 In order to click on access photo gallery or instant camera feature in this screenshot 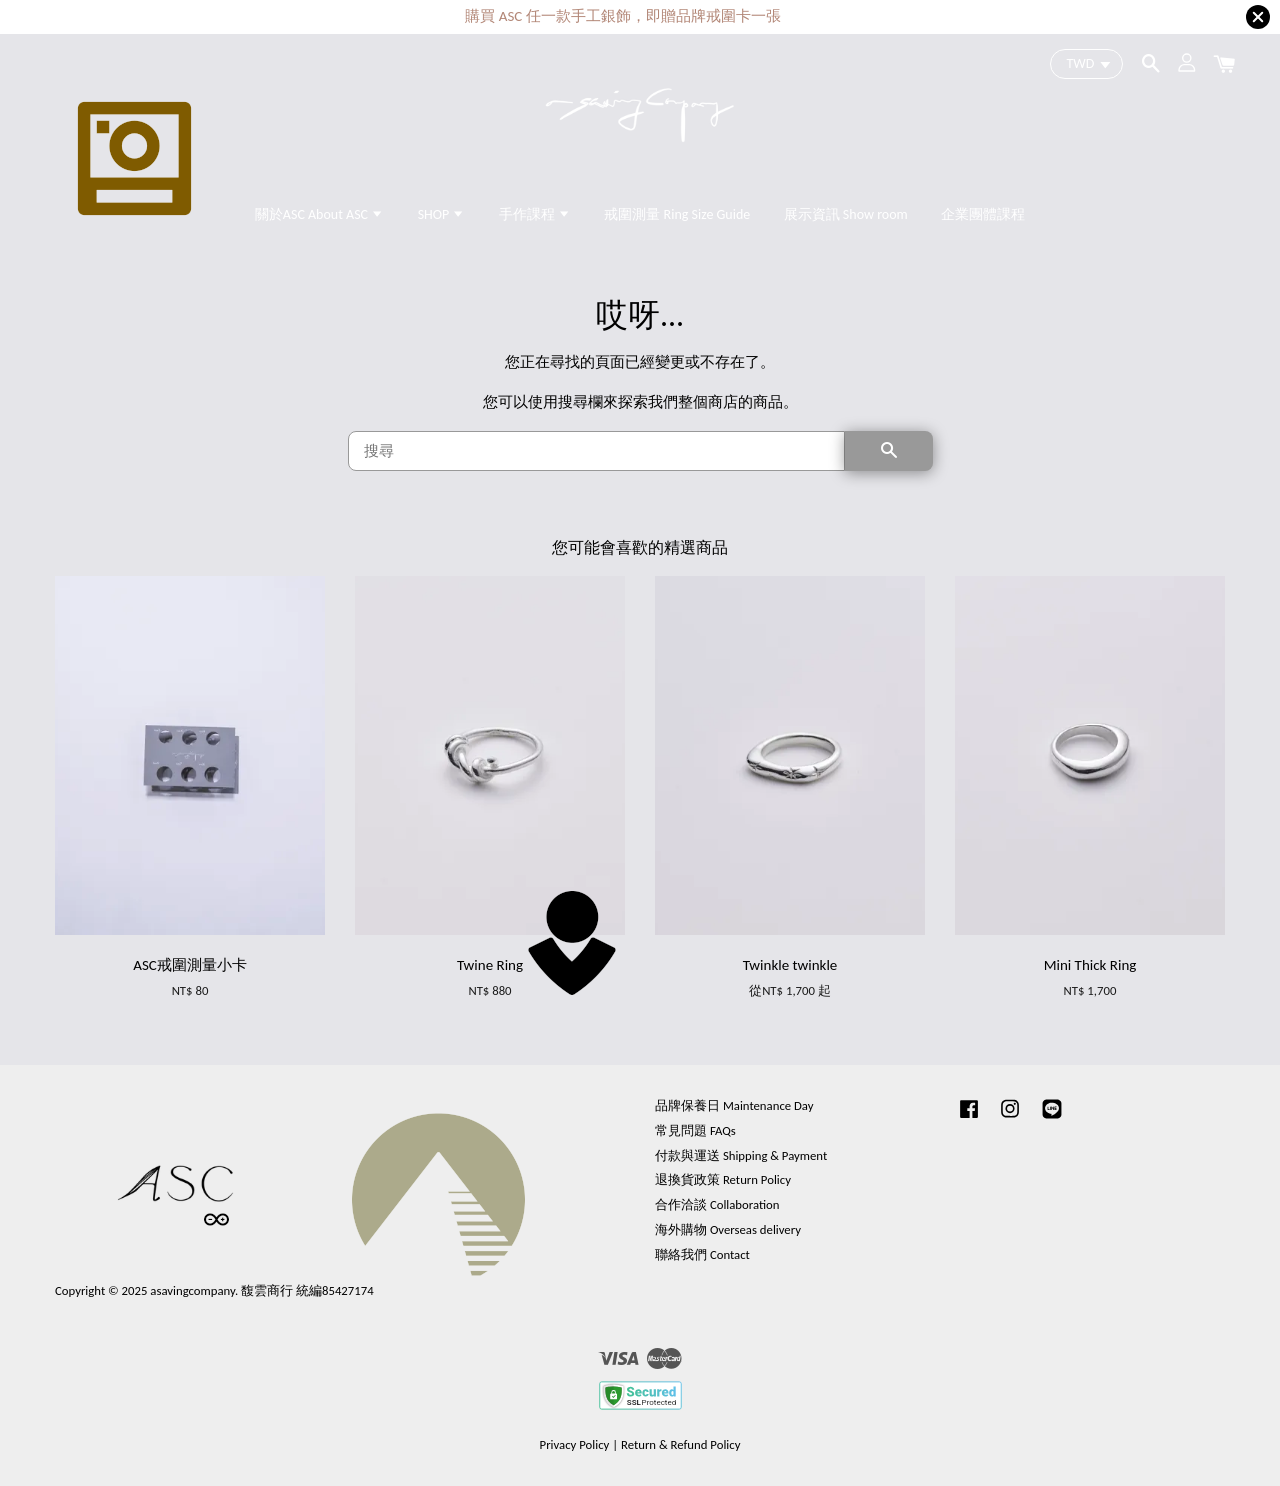, I will do `click(134, 158)`.